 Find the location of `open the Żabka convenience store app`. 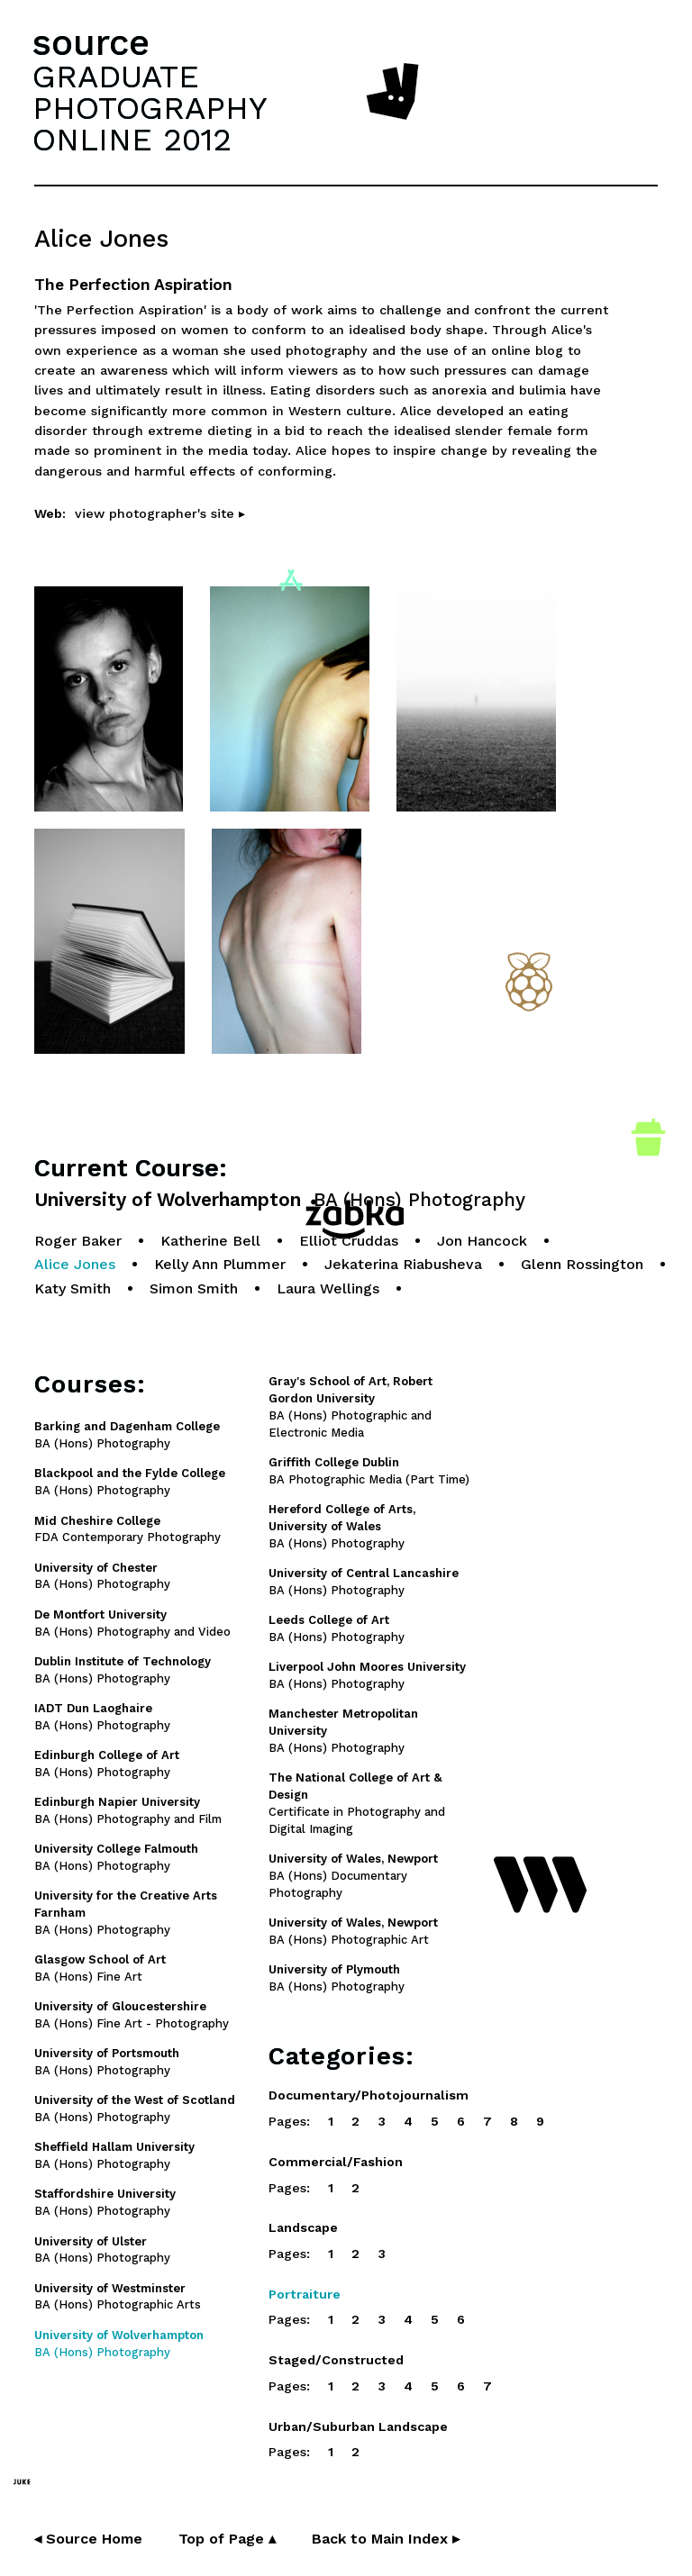

open the Żabka convenience store app is located at coordinates (354, 1219).